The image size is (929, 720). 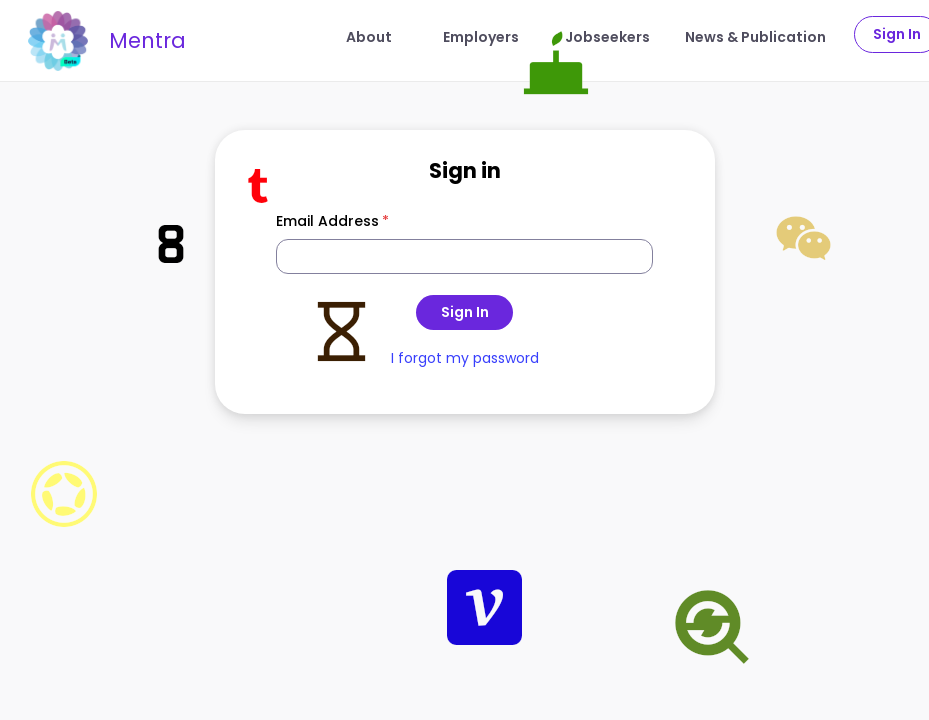 I want to click on view birthday or celebration reminders, so click(x=556, y=65).